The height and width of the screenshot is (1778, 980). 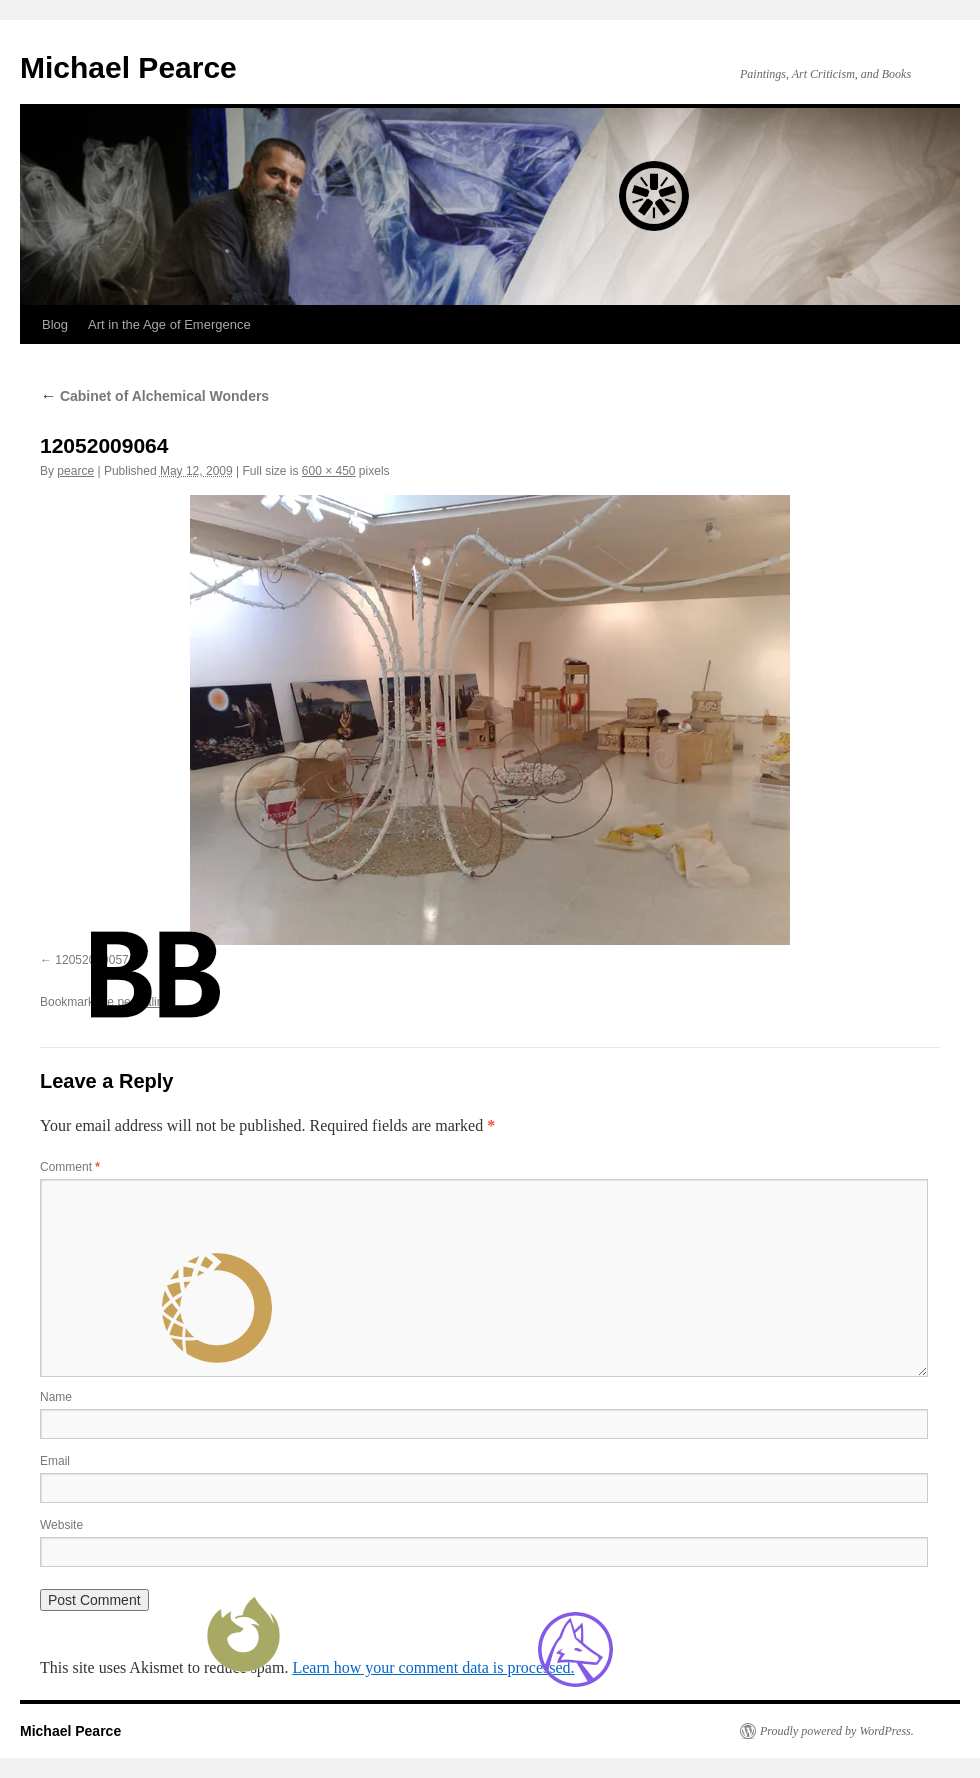 I want to click on jasmine testing framework logo, so click(x=654, y=196).